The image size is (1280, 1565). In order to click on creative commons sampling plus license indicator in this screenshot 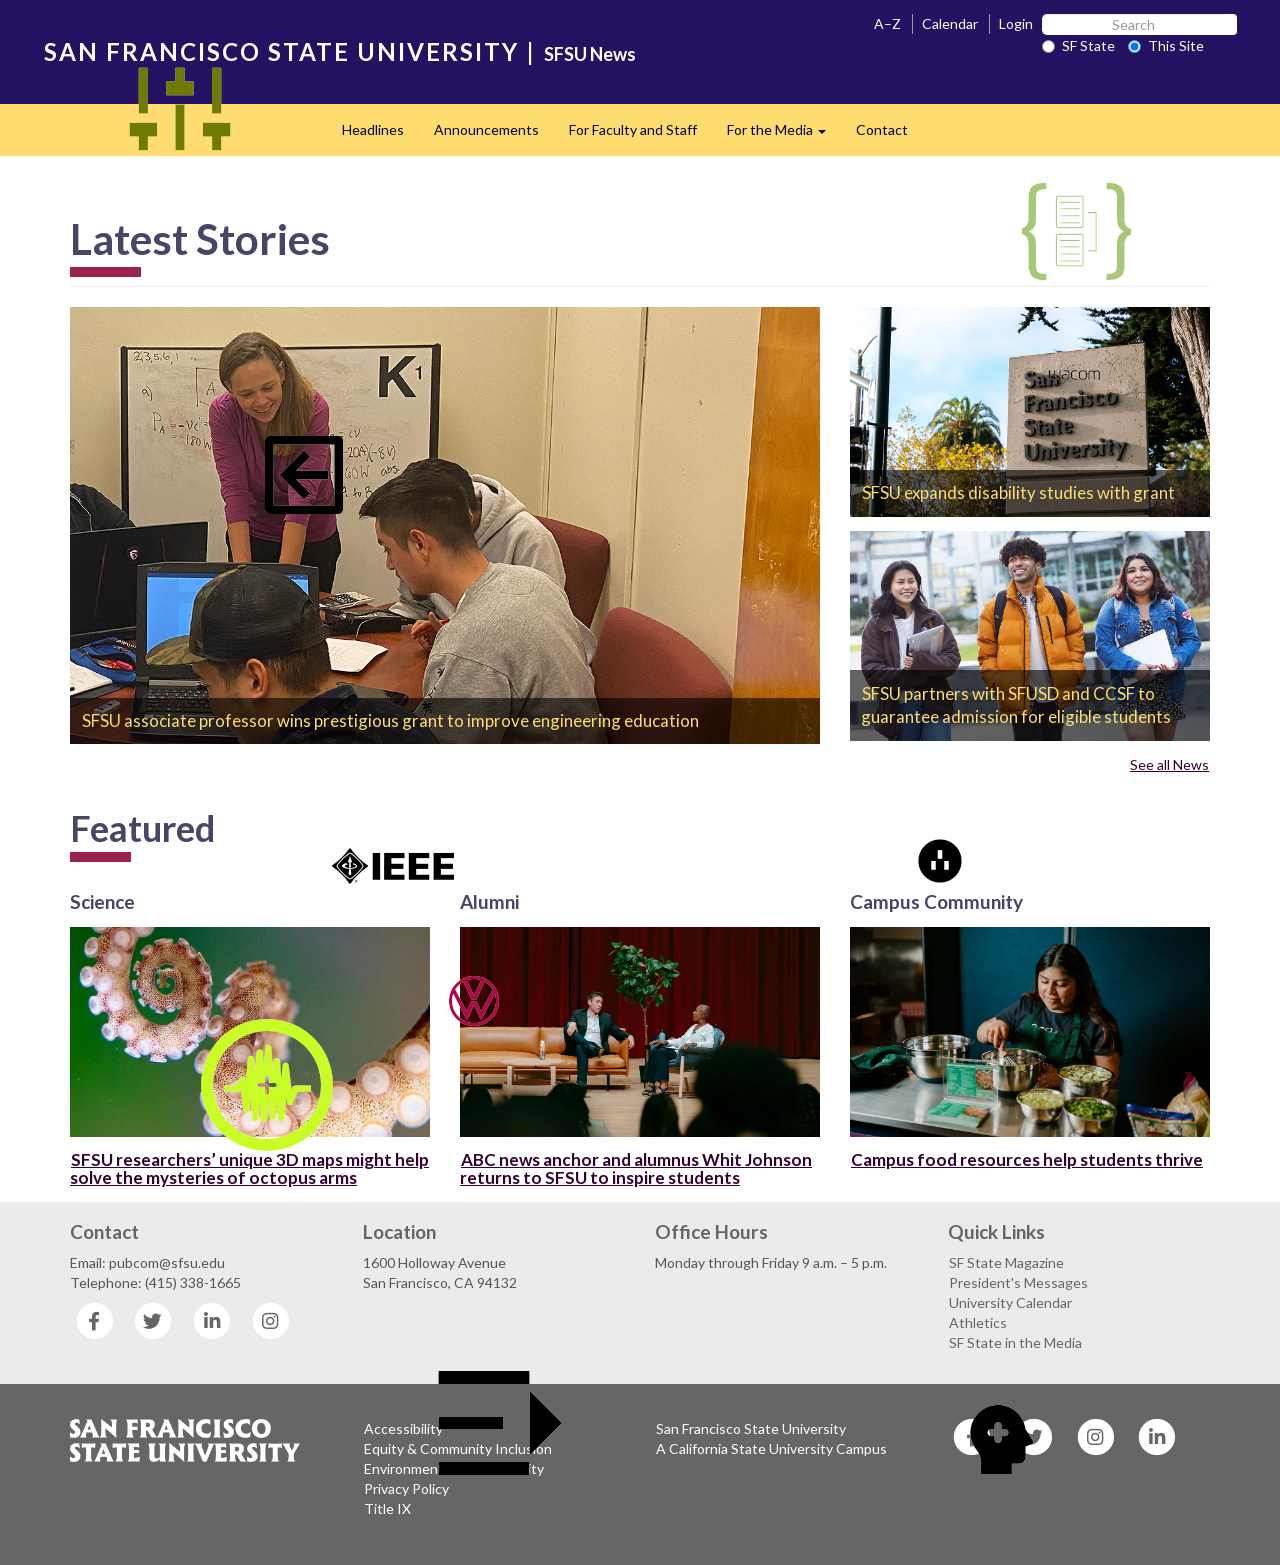, I will do `click(267, 1085)`.